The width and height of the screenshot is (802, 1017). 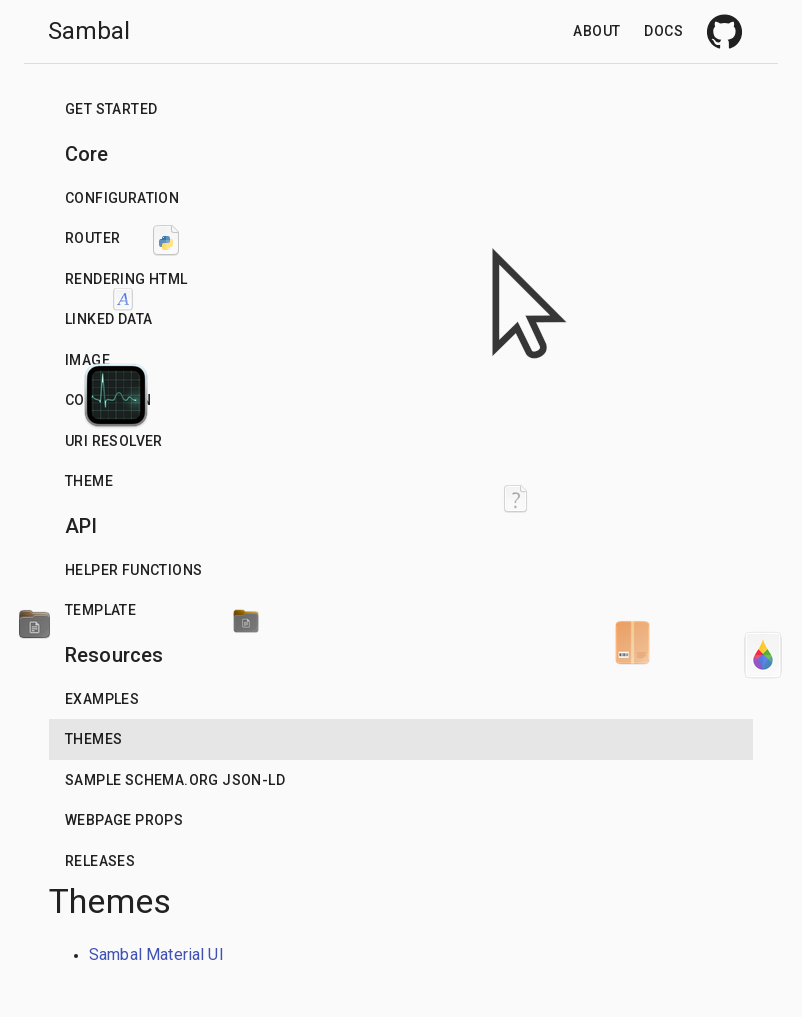 What do you see at coordinates (632, 642) in the screenshot?
I see `compressed or archived file type indicator` at bounding box center [632, 642].